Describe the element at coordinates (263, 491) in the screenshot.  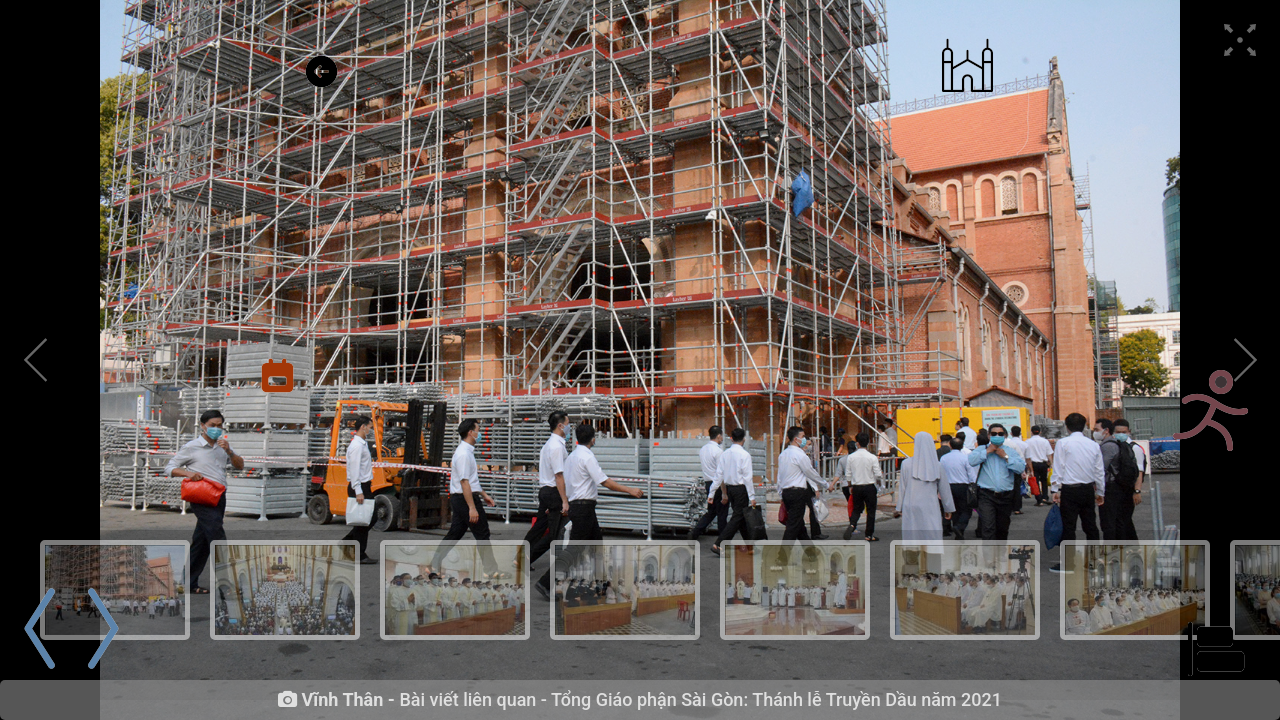
I see `adjust settings or preferences` at that location.